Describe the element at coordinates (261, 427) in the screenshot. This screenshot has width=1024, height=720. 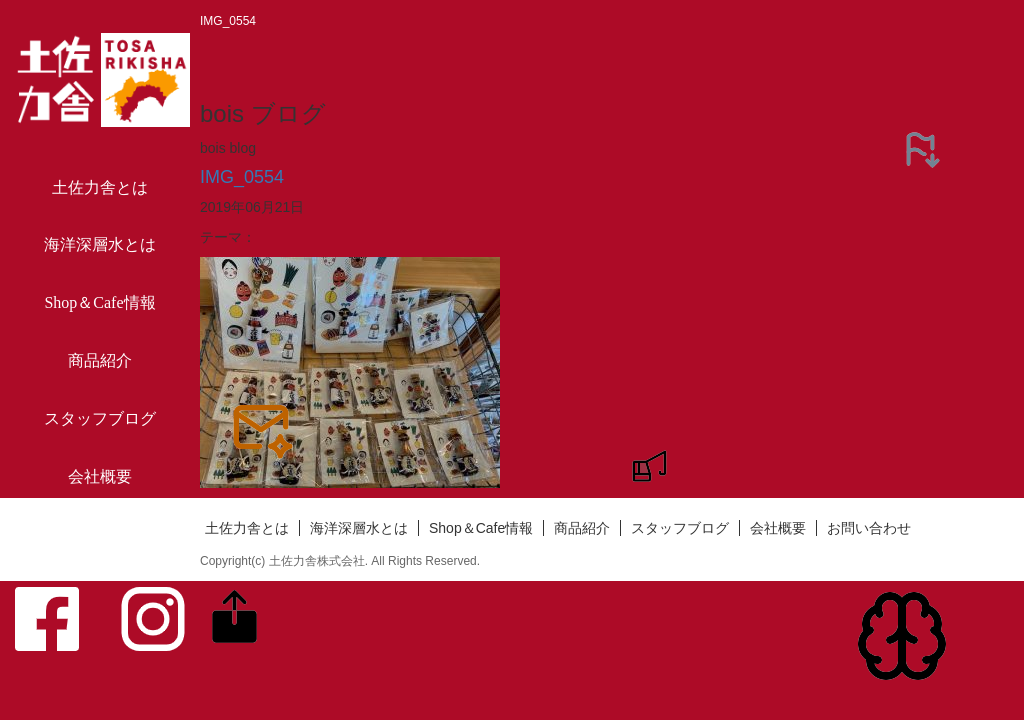
I see `AI-powered email or smart compose feature` at that location.